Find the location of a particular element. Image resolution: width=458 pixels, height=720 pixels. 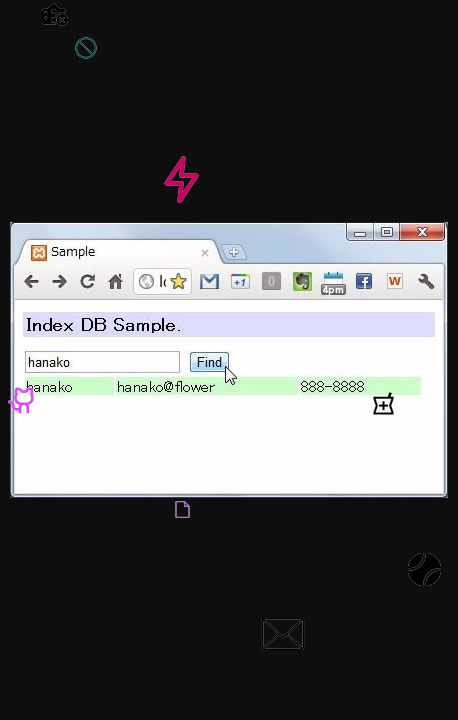

indicates a blocked or prohibited action is located at coordinates (86, 48).